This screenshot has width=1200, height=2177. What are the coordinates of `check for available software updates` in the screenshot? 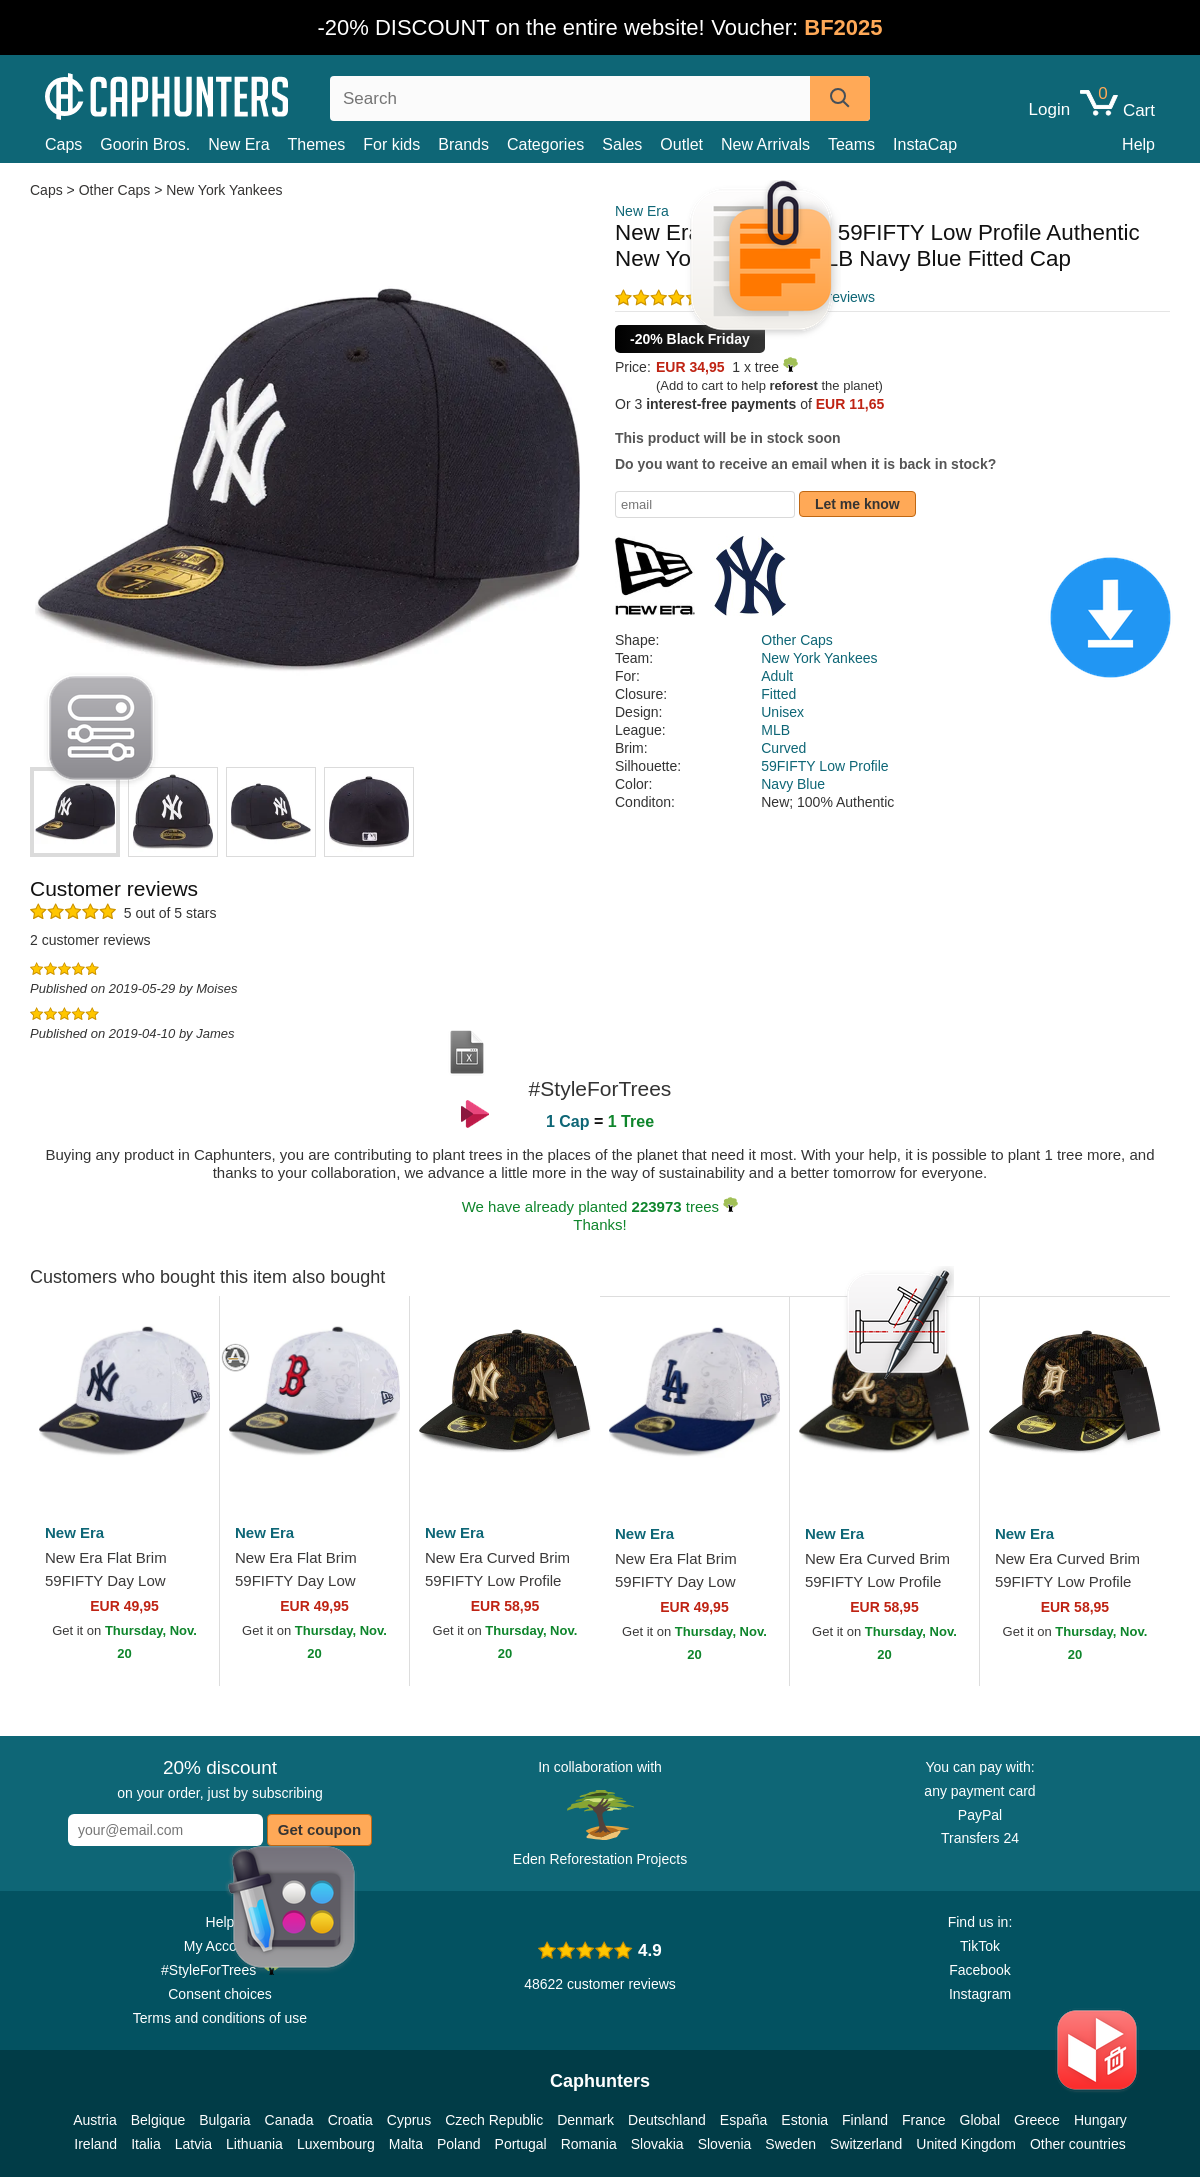 It's located at (235, 1357).